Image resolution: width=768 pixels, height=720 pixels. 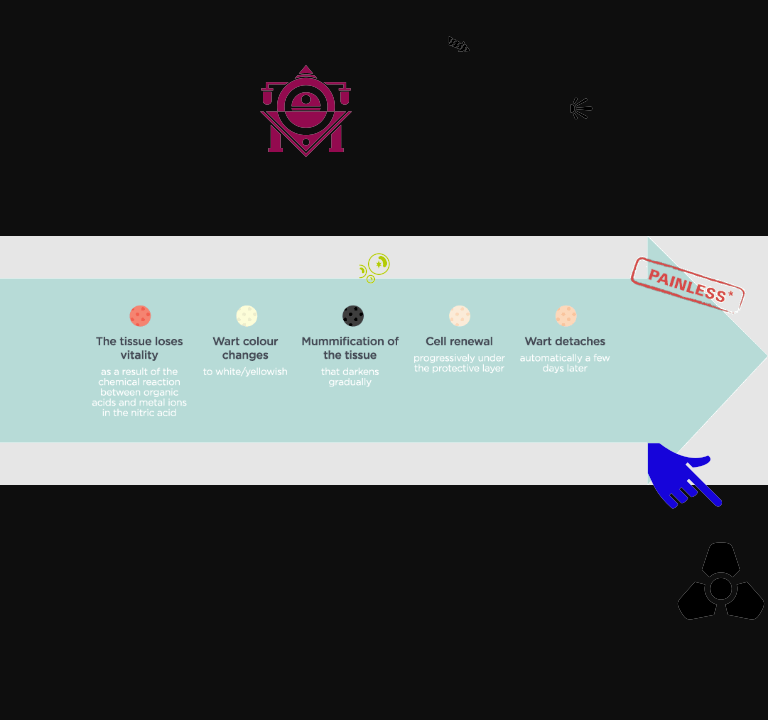 I want to click on decorative emblem or badge for a game achievement, so click(x=306, y=111).